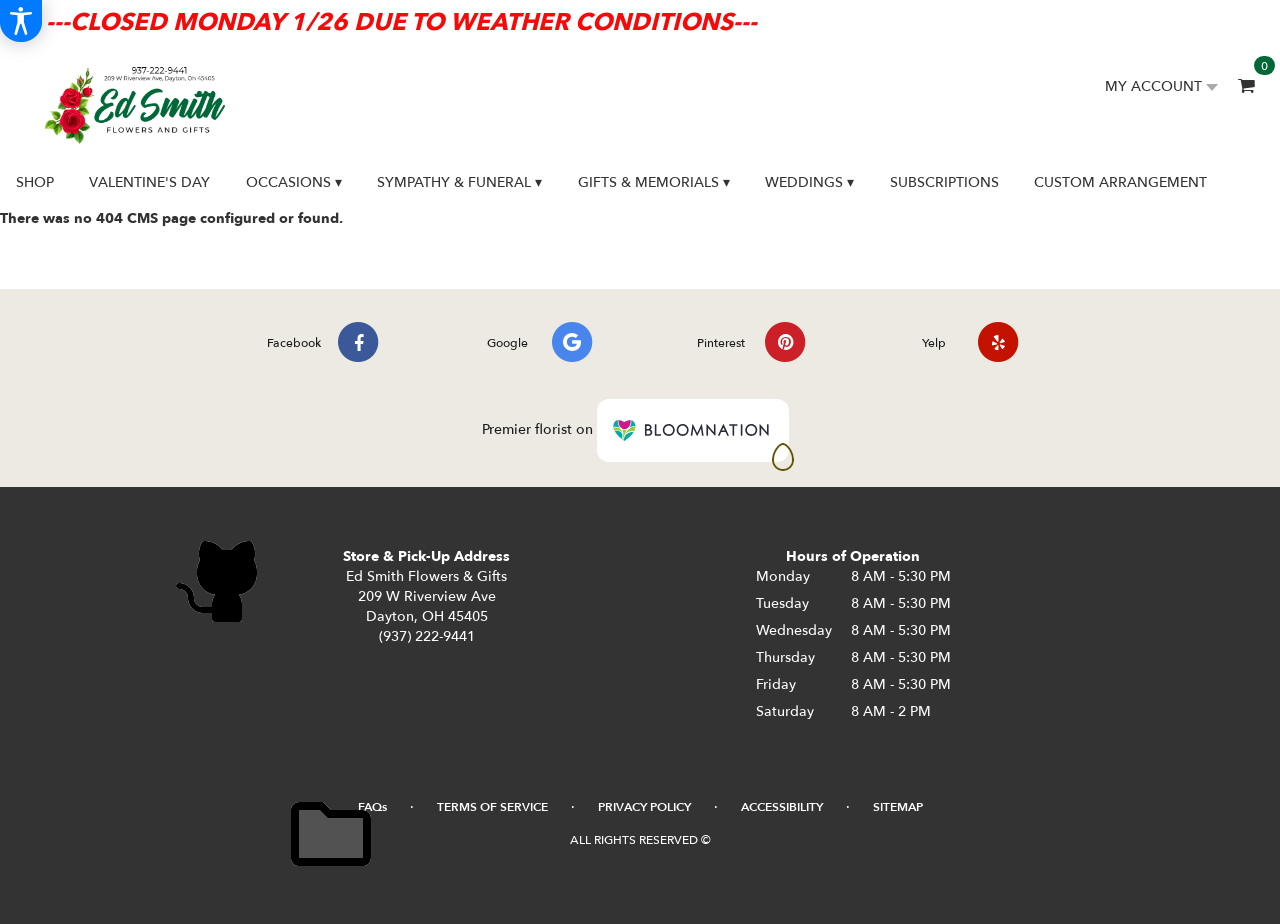  I want to click on indicates egg or egg-related content, so click(783, 457).